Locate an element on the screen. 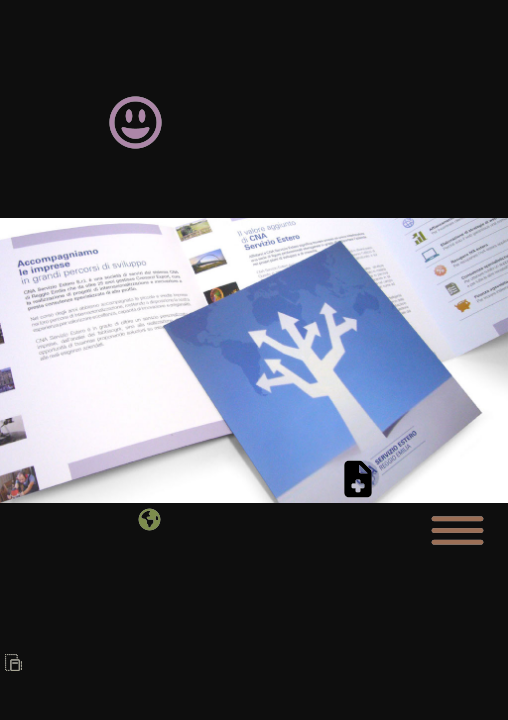 This screenshot has height=720, width=508. access medical records or health documents is located at coordinates (358, 479).